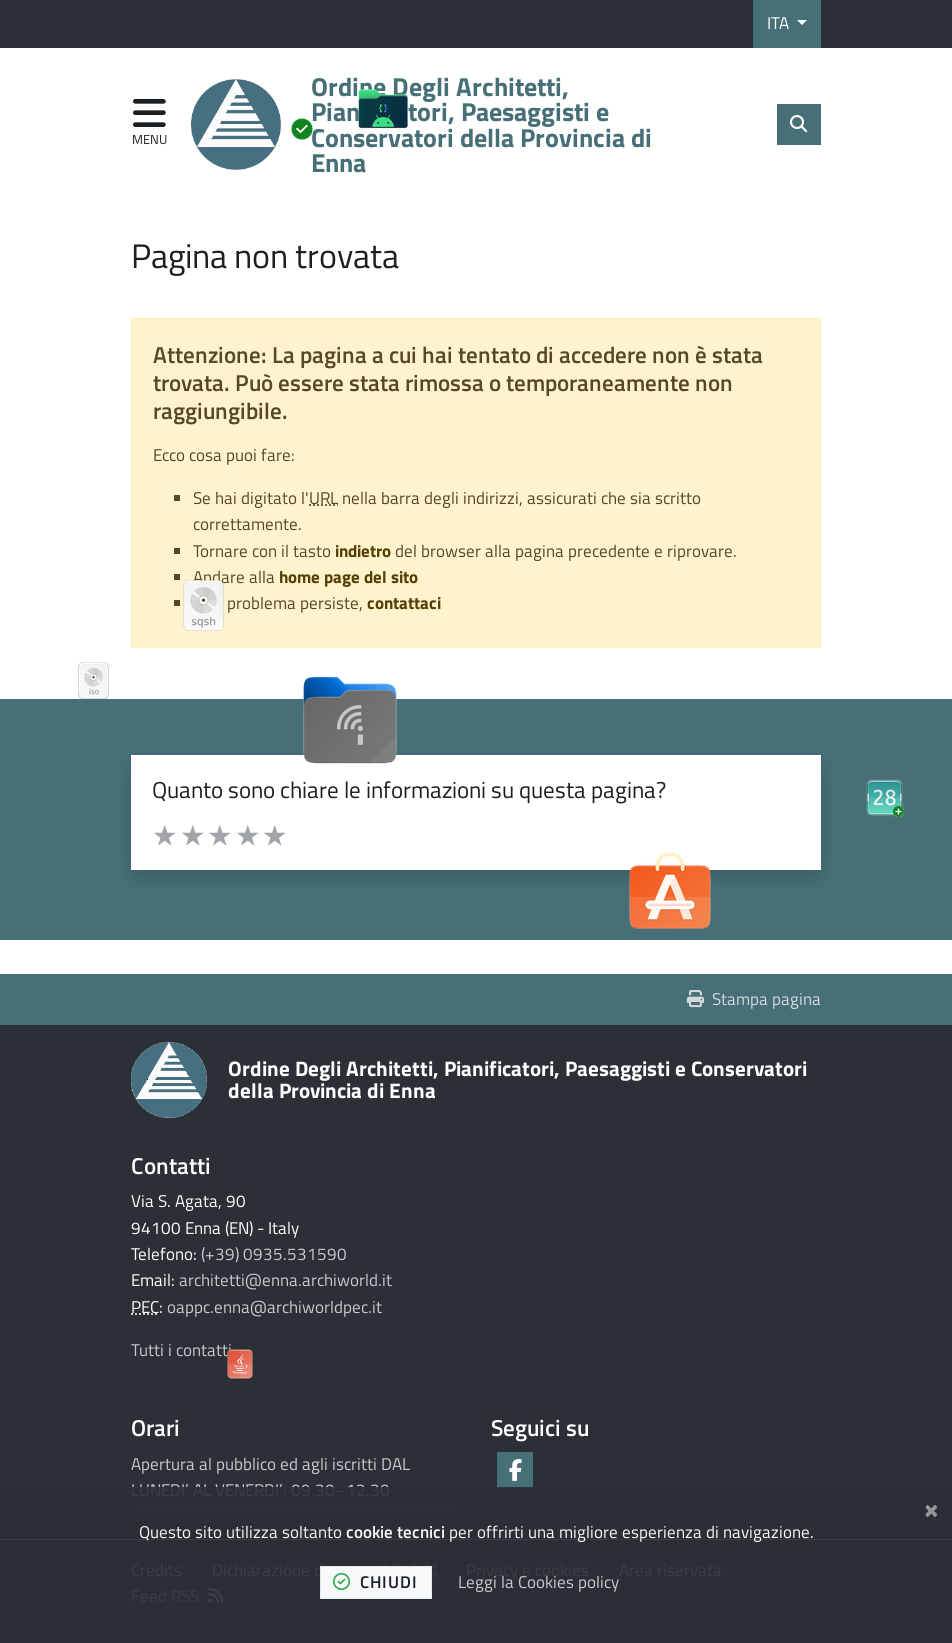 The height and width of the screenshot is (1643, 952). What do you see at coordinates (884, 797) in the screenshot?
I see `create a new calendar appointment` at bounding box center [884, 797].